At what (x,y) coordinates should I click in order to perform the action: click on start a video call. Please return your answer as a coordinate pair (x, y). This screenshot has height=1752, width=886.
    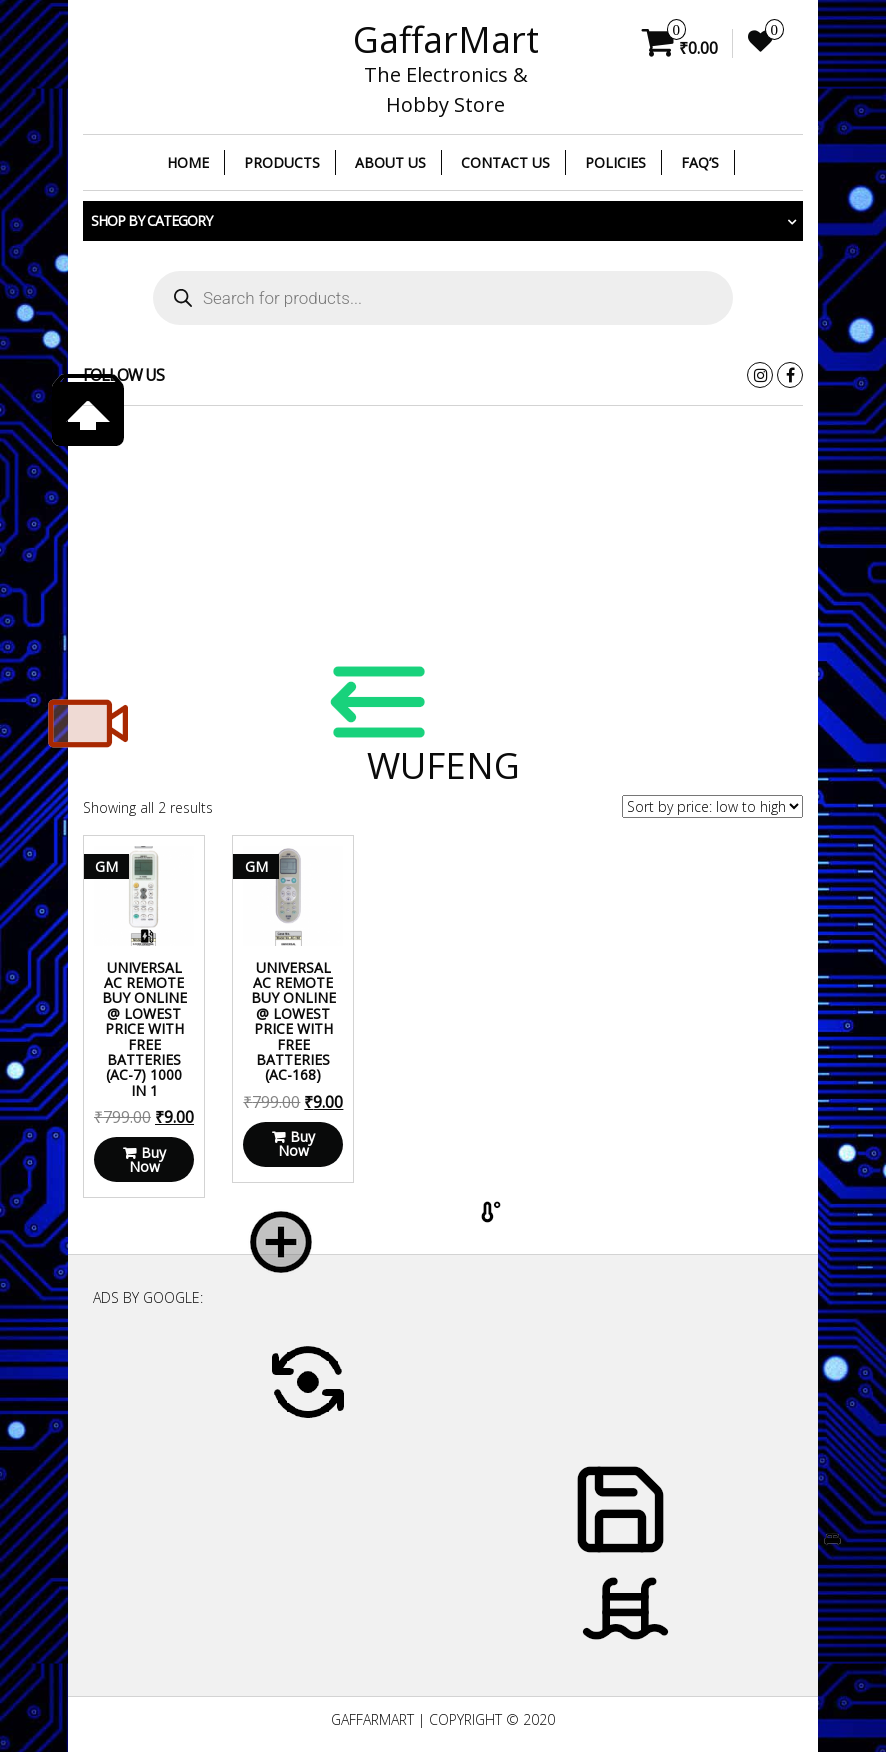
    Looking at the image, I should click on (85, 723).